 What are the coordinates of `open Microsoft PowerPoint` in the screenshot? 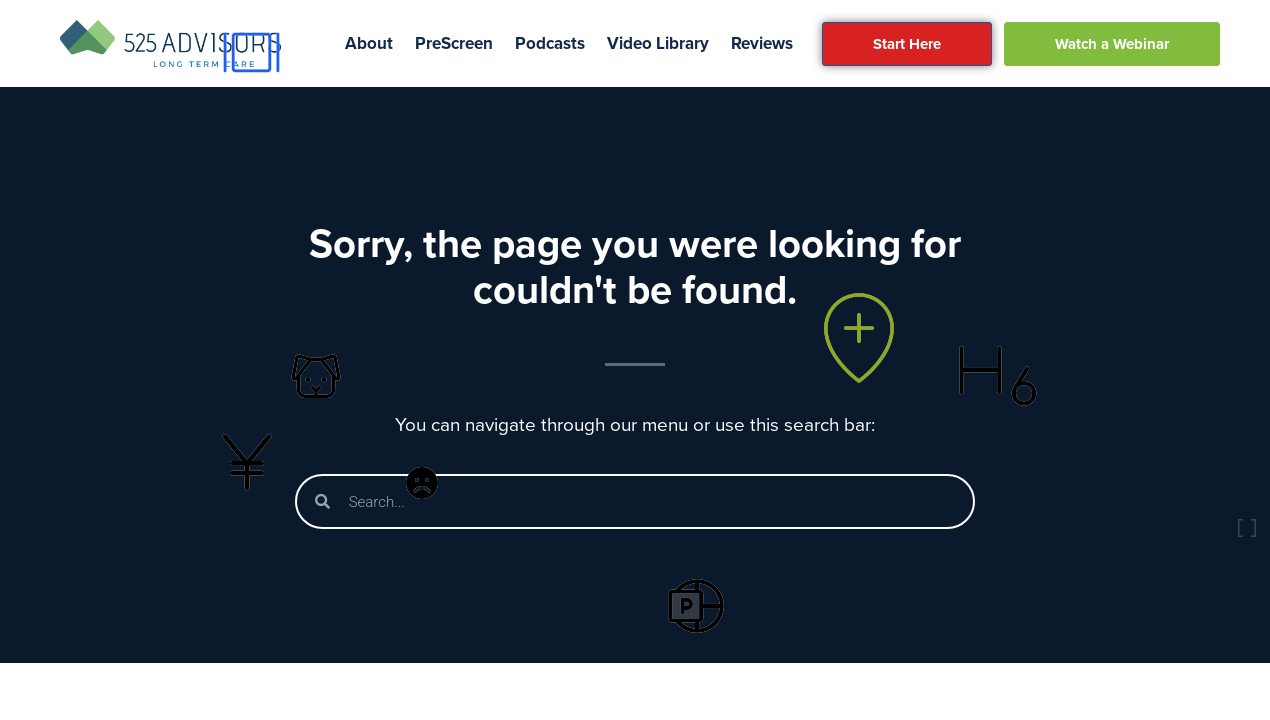 It's located at (695, 606).